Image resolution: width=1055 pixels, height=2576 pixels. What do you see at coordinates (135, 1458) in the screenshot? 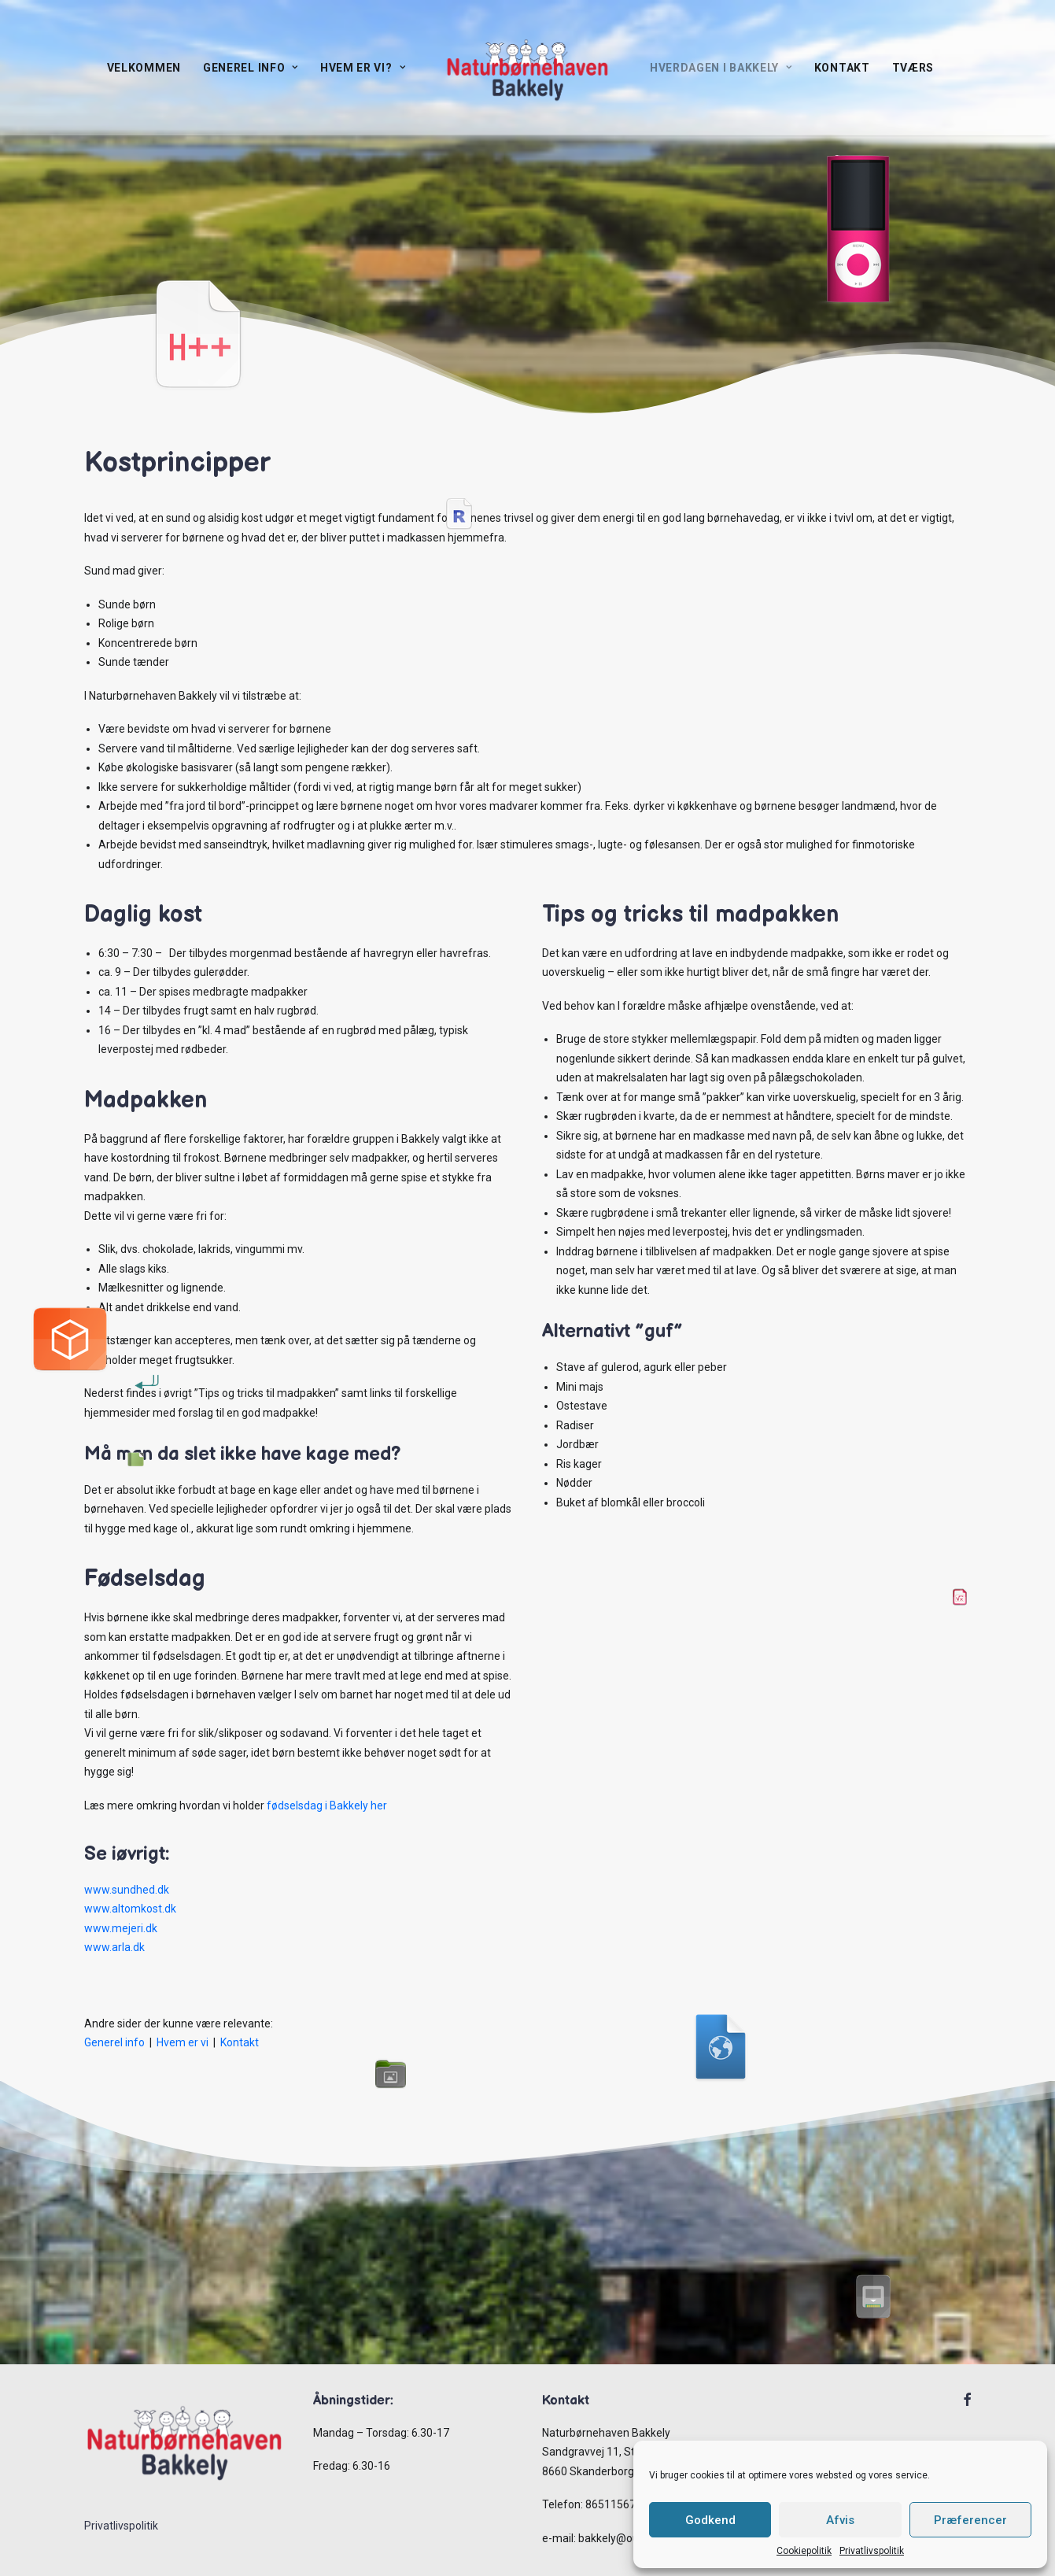
I see `change desktop wallpaper settings` at bounding box center [135, 1458].